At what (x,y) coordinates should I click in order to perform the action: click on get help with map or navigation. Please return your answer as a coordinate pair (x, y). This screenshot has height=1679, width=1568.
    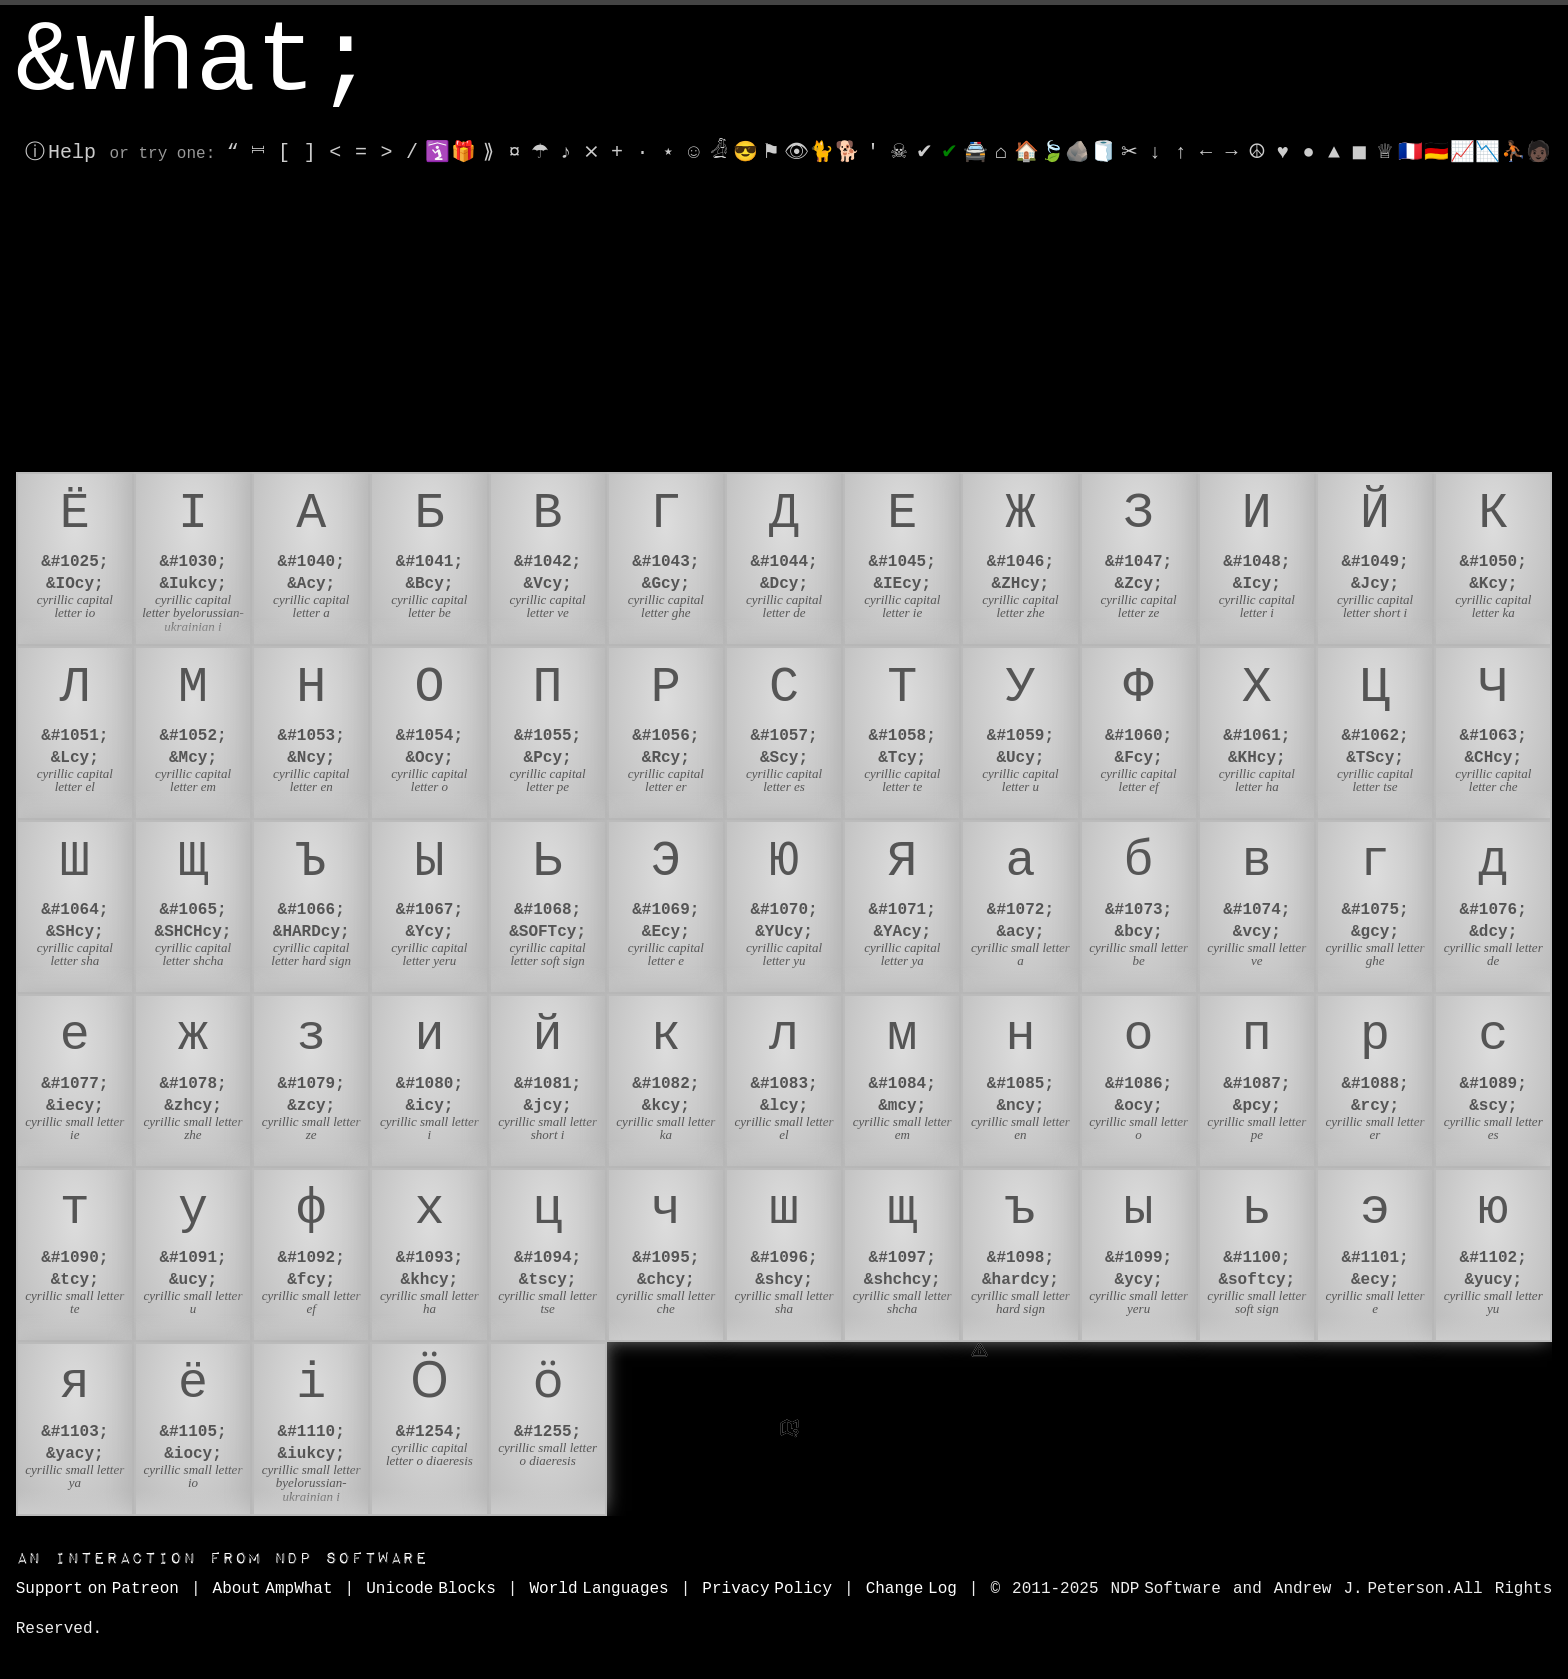
    Looking at the image, I should click on (789, 1427).